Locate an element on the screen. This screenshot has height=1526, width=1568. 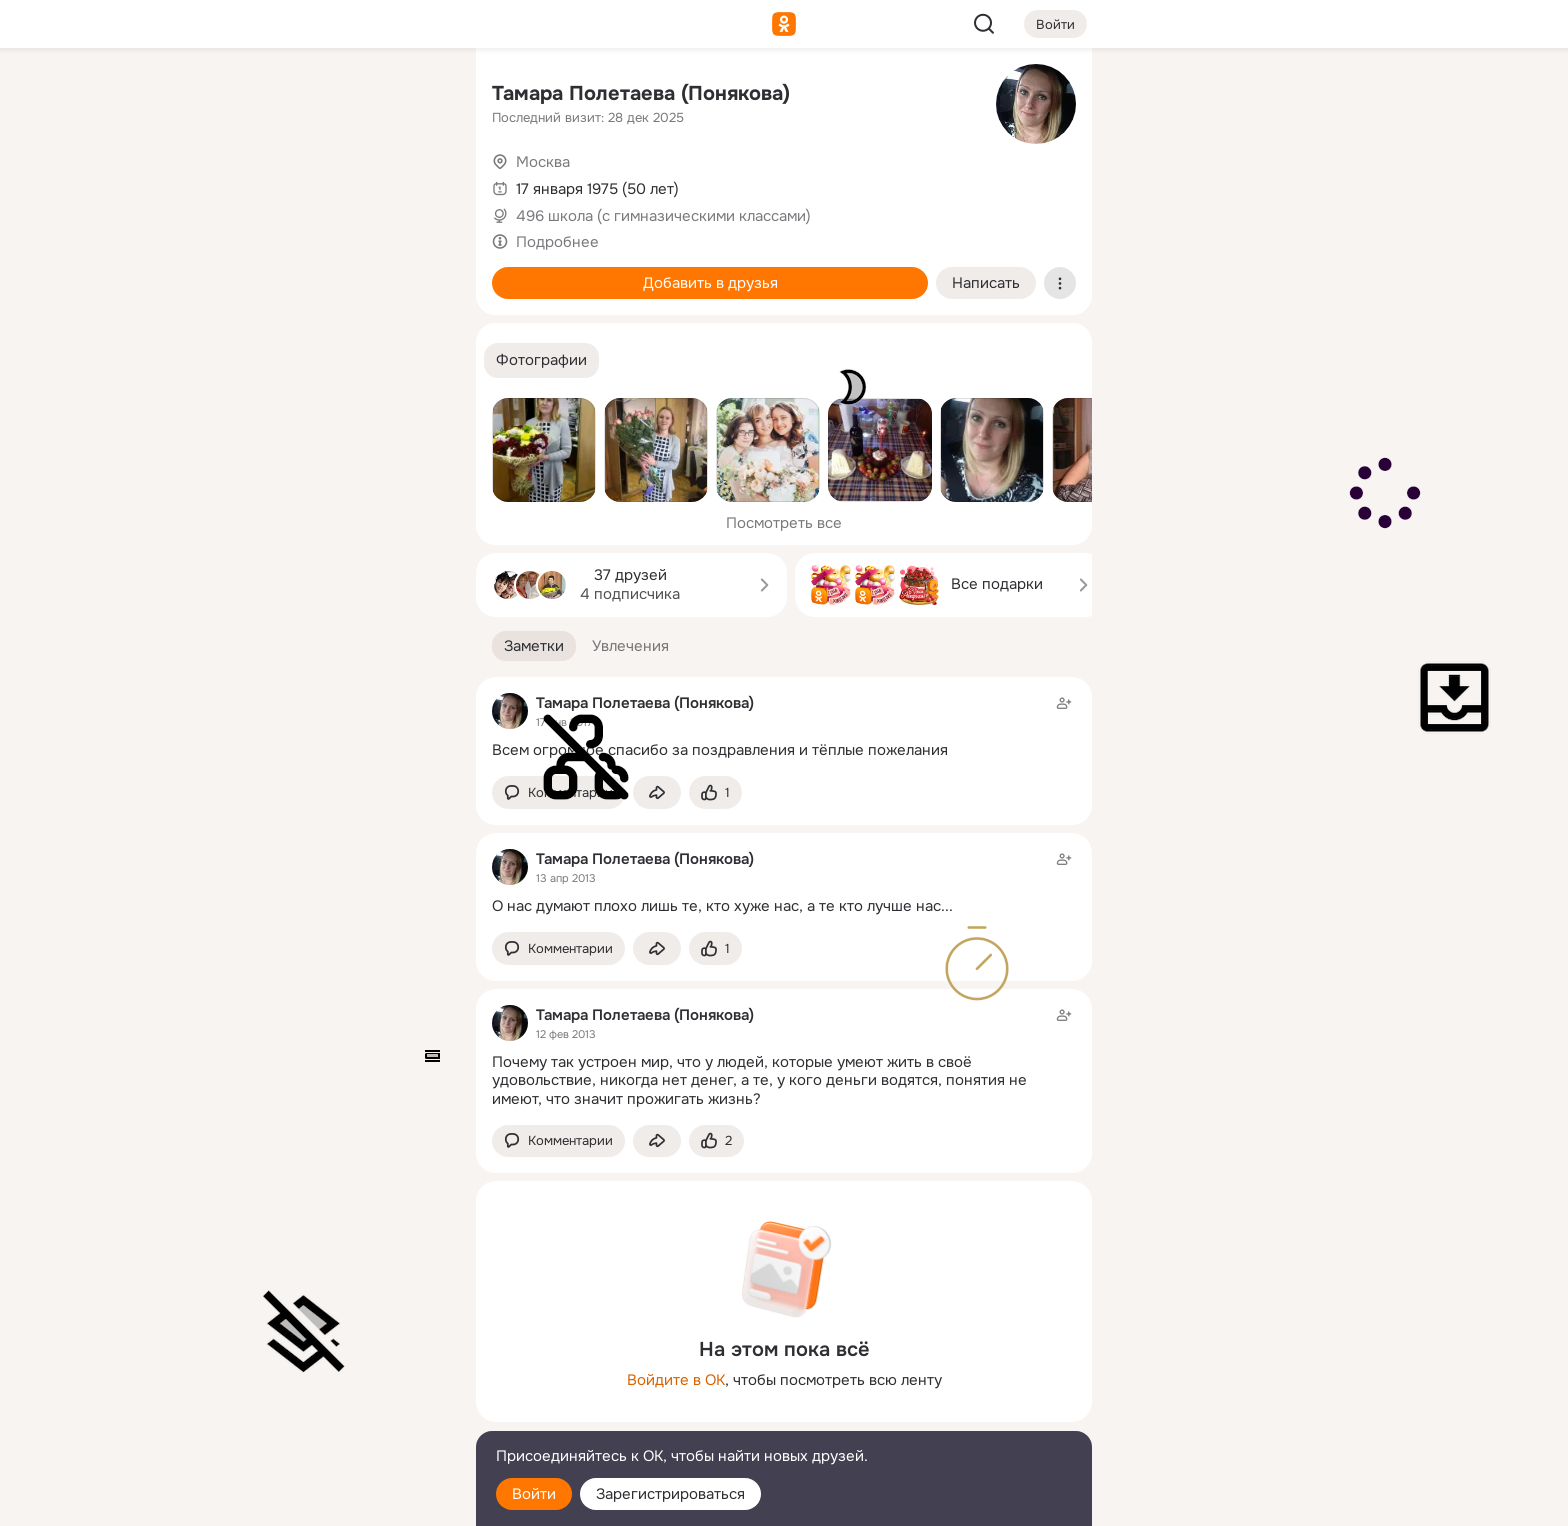
toggle dark mode or night theme is located at coordinates (852, 387).